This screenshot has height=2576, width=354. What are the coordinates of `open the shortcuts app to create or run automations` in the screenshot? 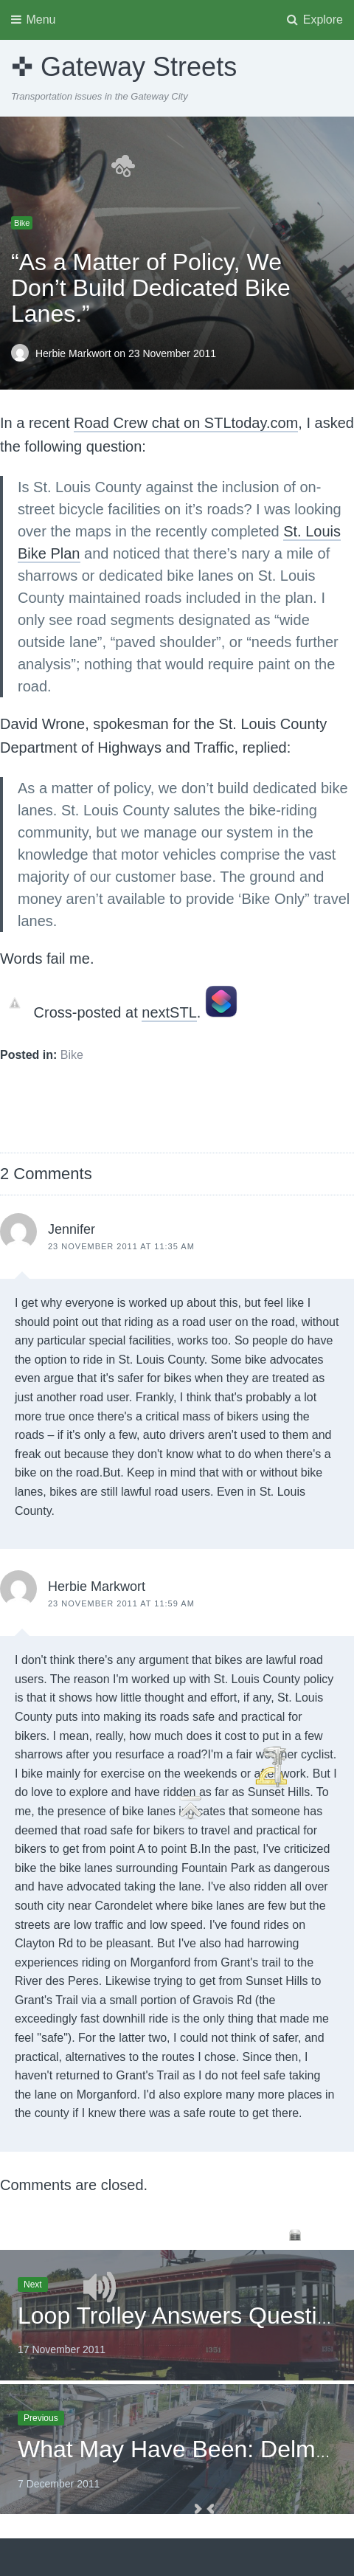 It's located at (221, 1001).